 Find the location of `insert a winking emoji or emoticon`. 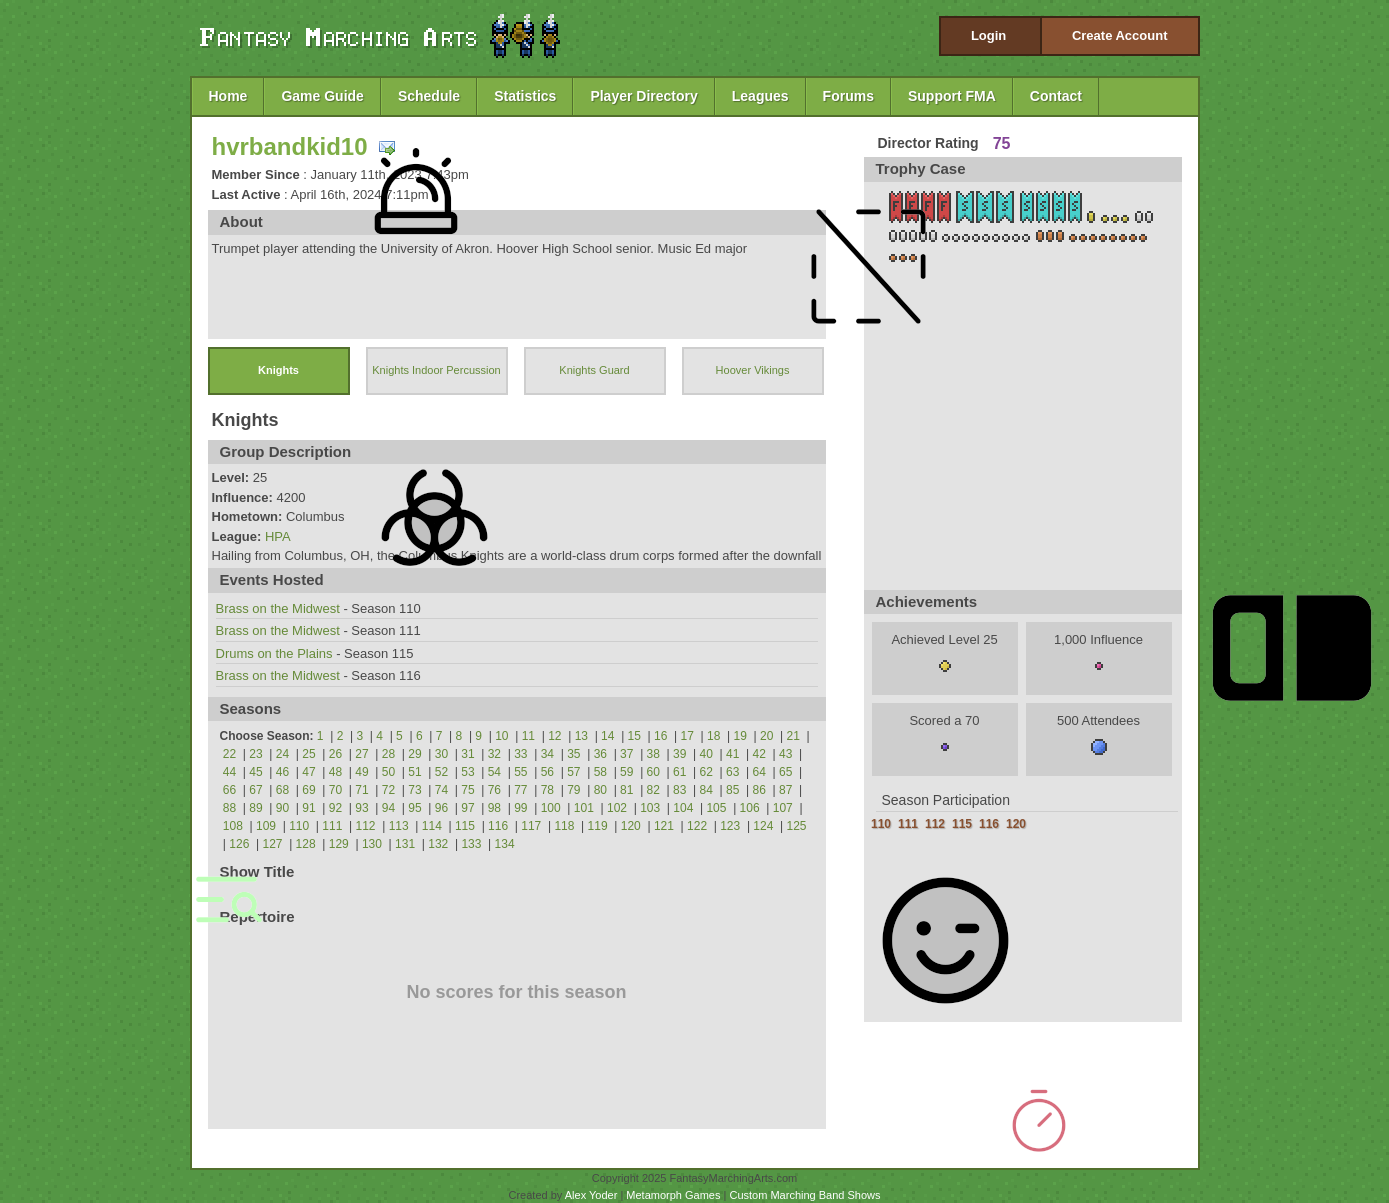

insert a winking emoji or emoticon is located at coordinates (945, 940).